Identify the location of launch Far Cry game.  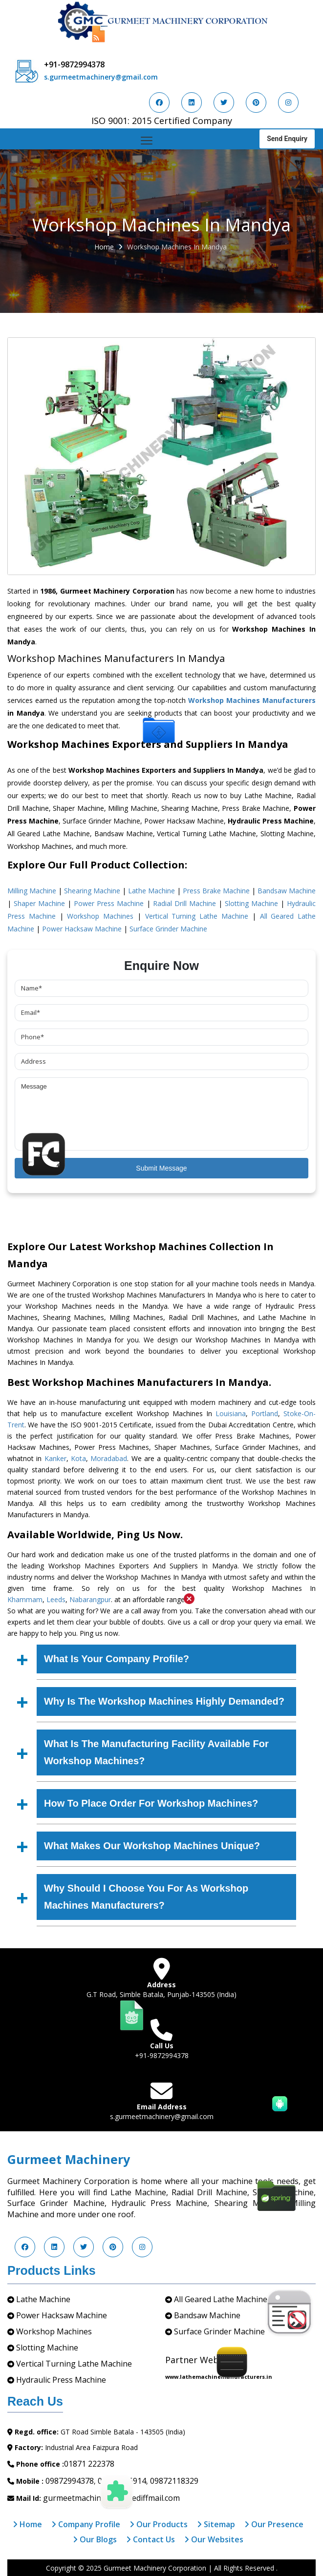
(43, 1154).